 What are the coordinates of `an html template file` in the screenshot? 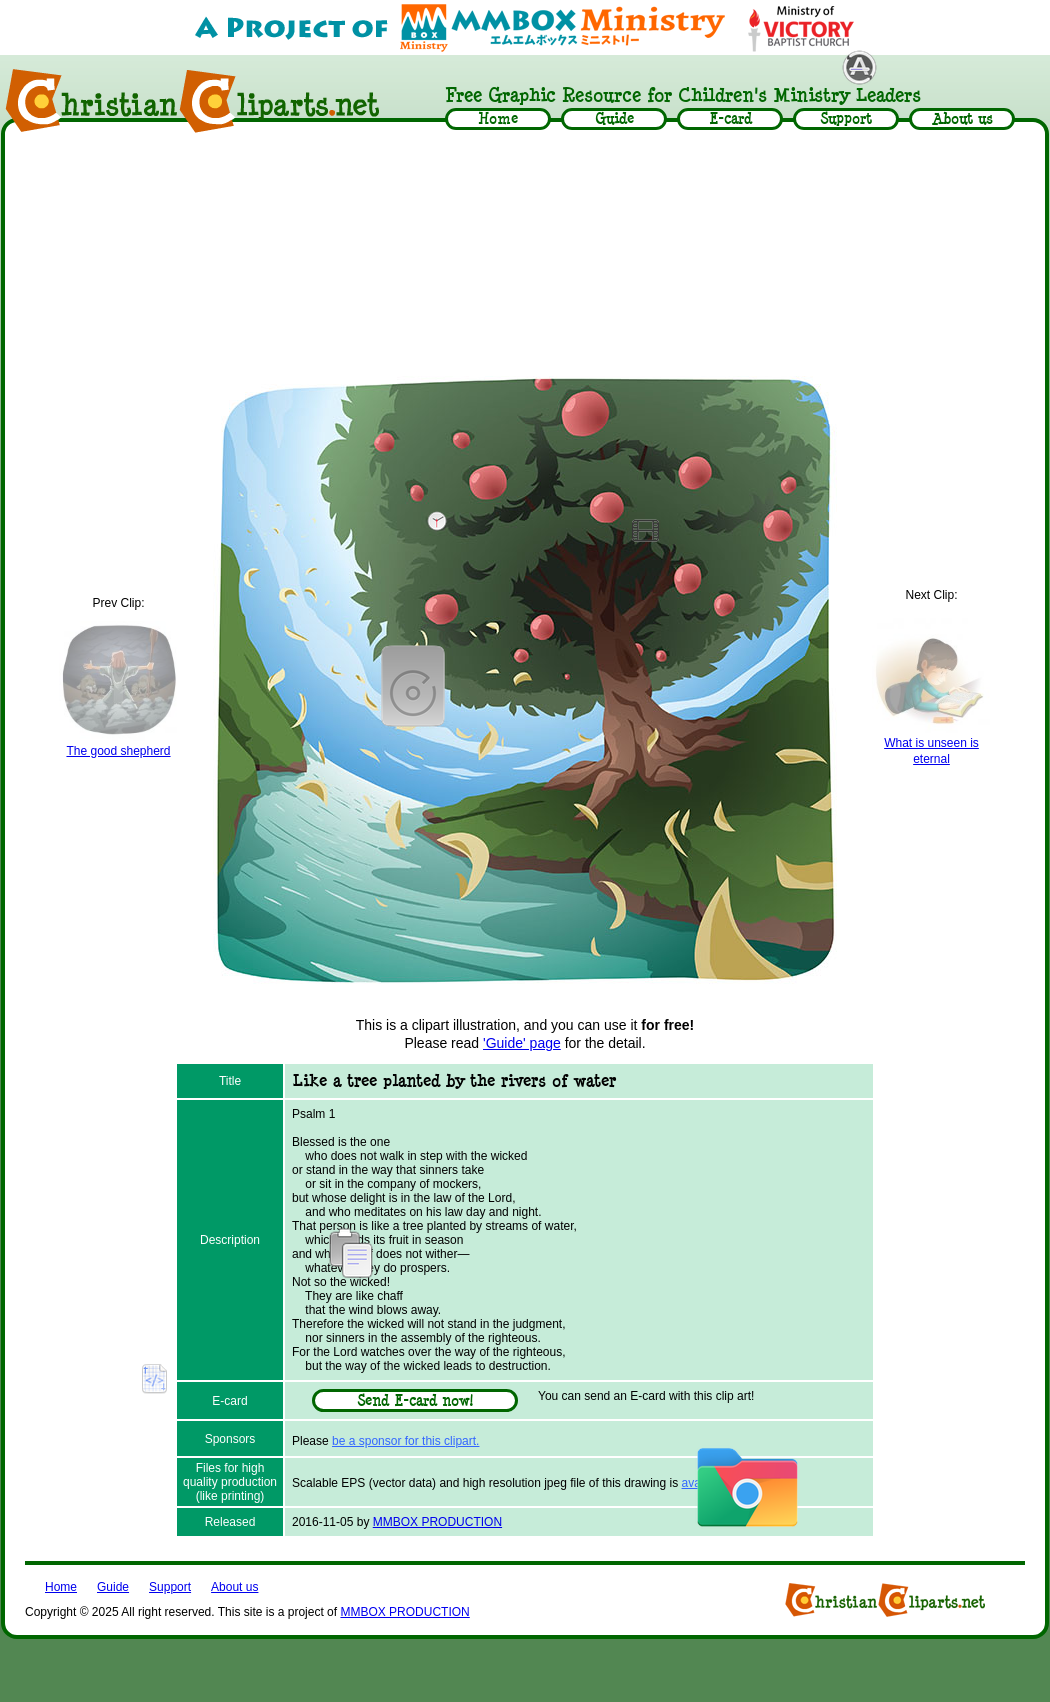 It's located at (154, 1378).